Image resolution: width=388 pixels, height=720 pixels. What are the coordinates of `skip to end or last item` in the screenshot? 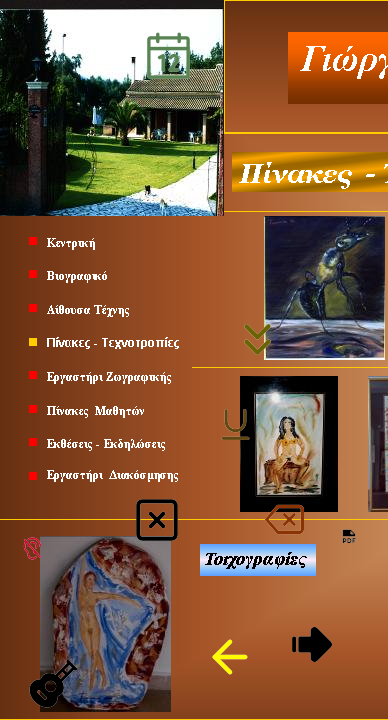 It's located at (312, 644).